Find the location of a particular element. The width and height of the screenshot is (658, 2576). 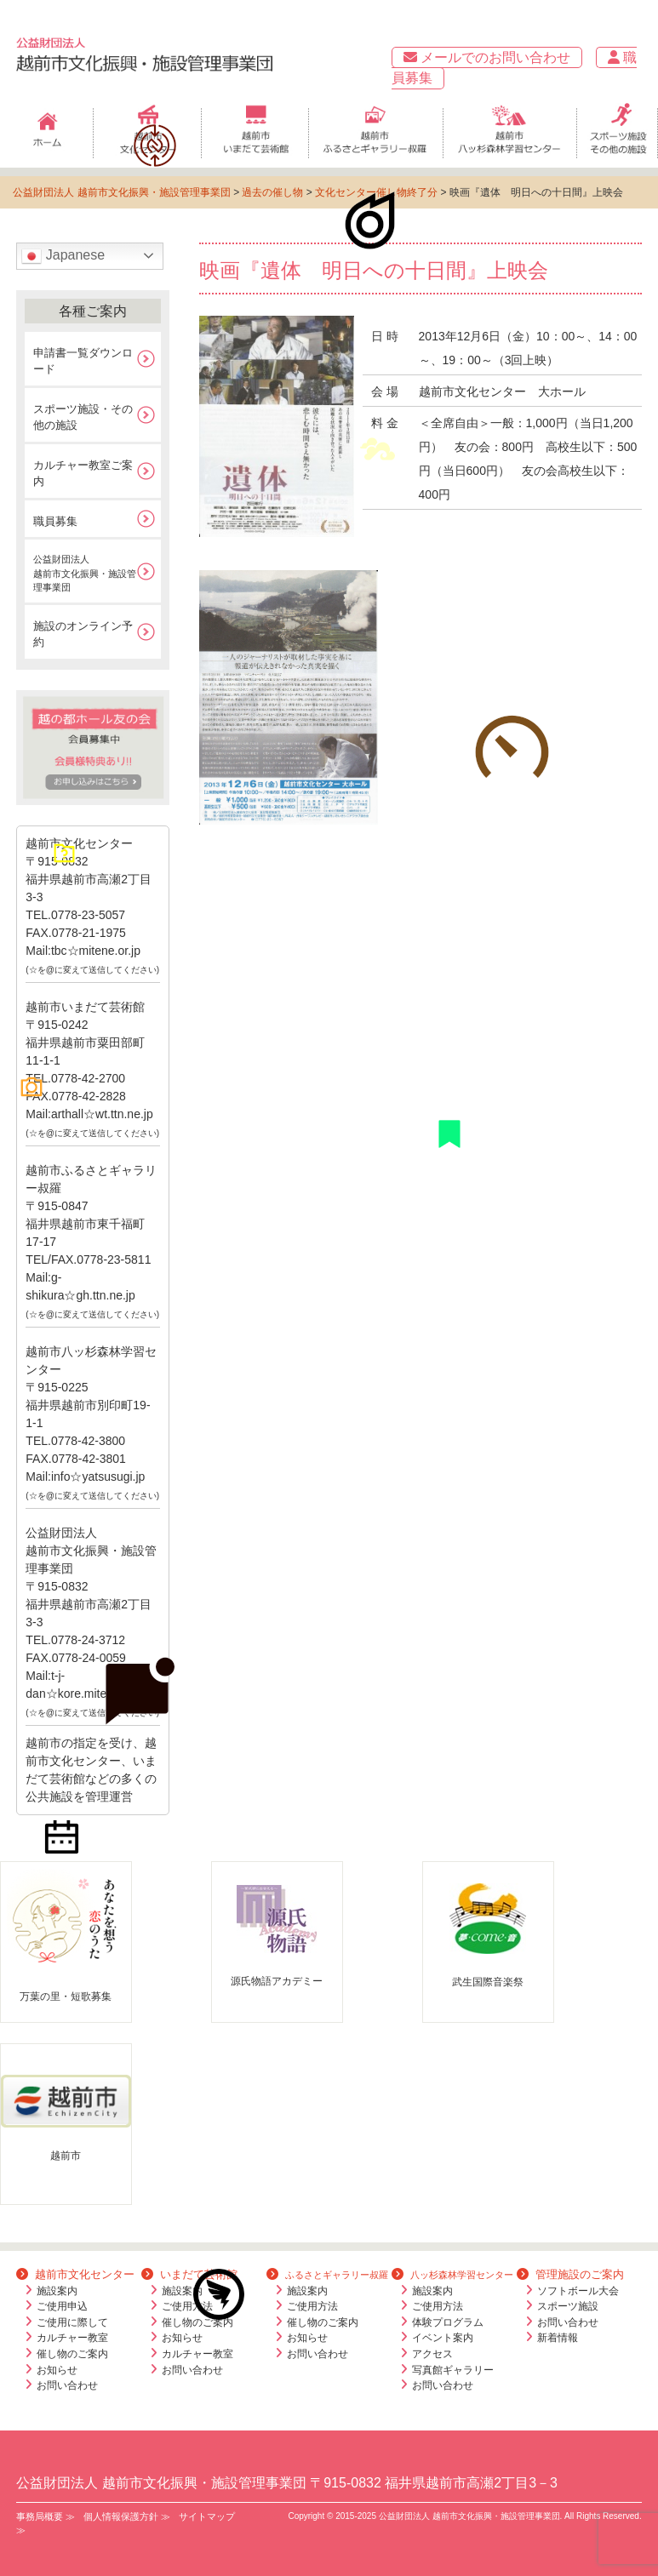

indicates meteor or space weather event is located at coordinates (369, 221).